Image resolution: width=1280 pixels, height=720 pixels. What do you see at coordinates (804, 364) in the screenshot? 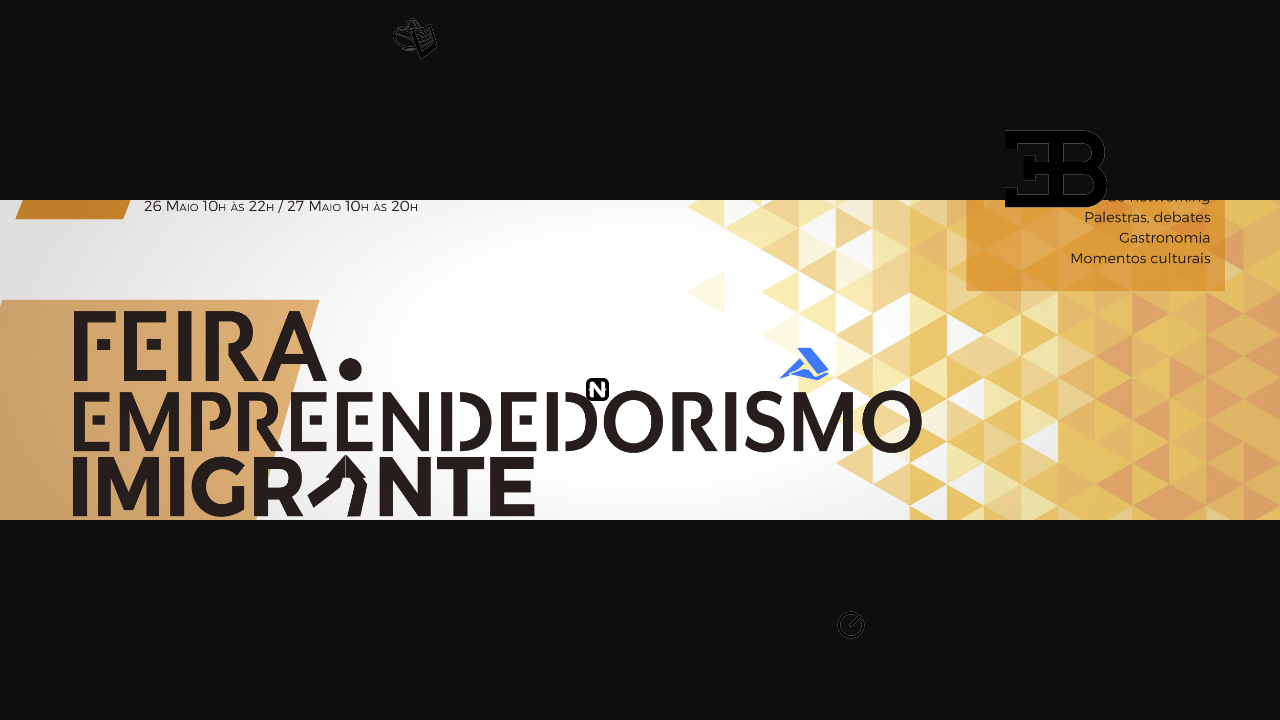
I see `accusoft company logo` at bounding box center [804, 364].